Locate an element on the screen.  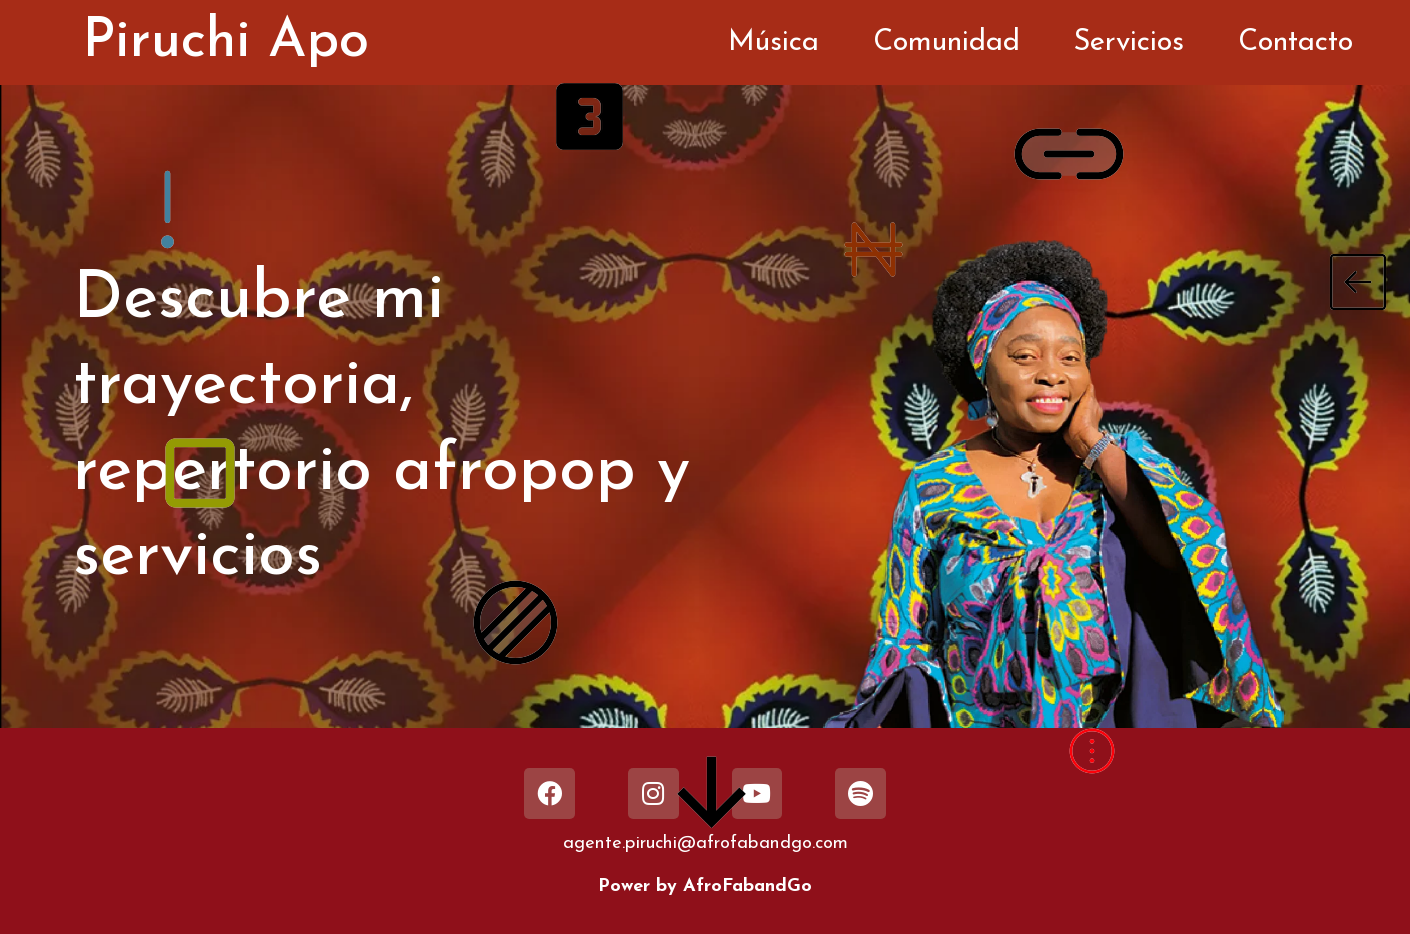
indicates a blocked or prohibited action is located at coordinates (515, 622).